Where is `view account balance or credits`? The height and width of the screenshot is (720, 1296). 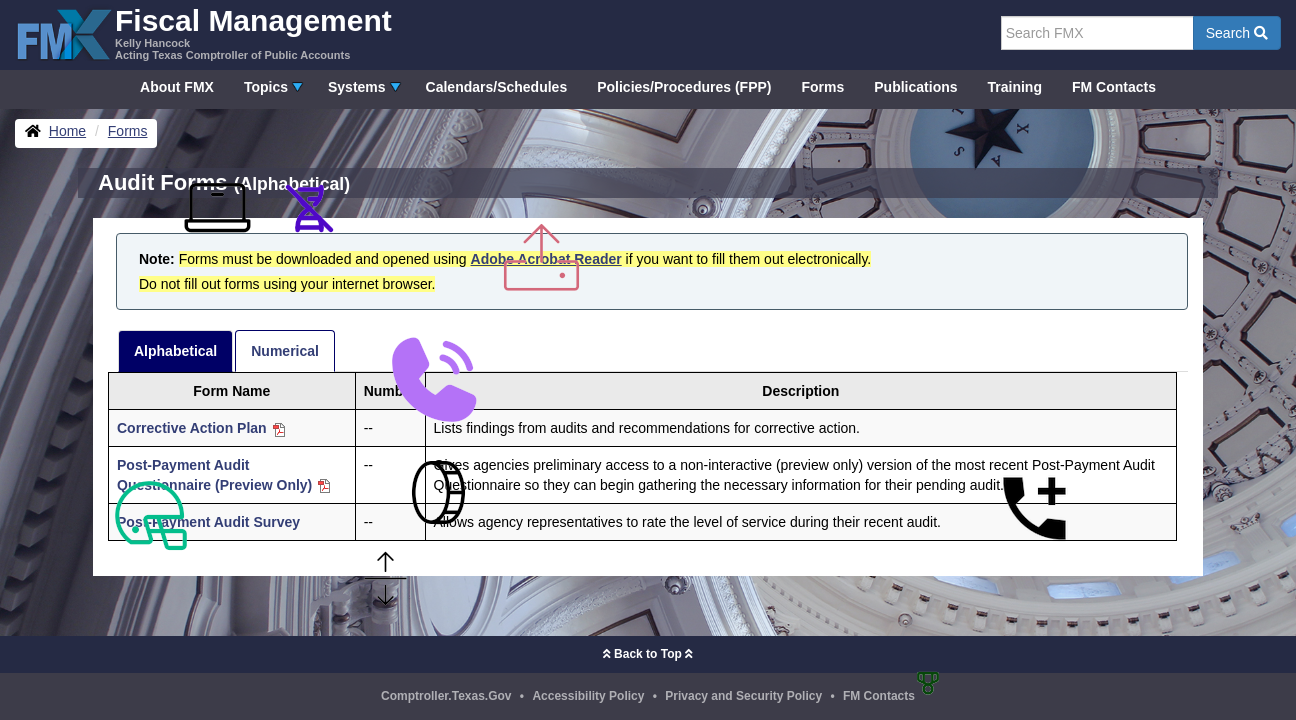
view account balance or credits is located at coordinates (438, 492).